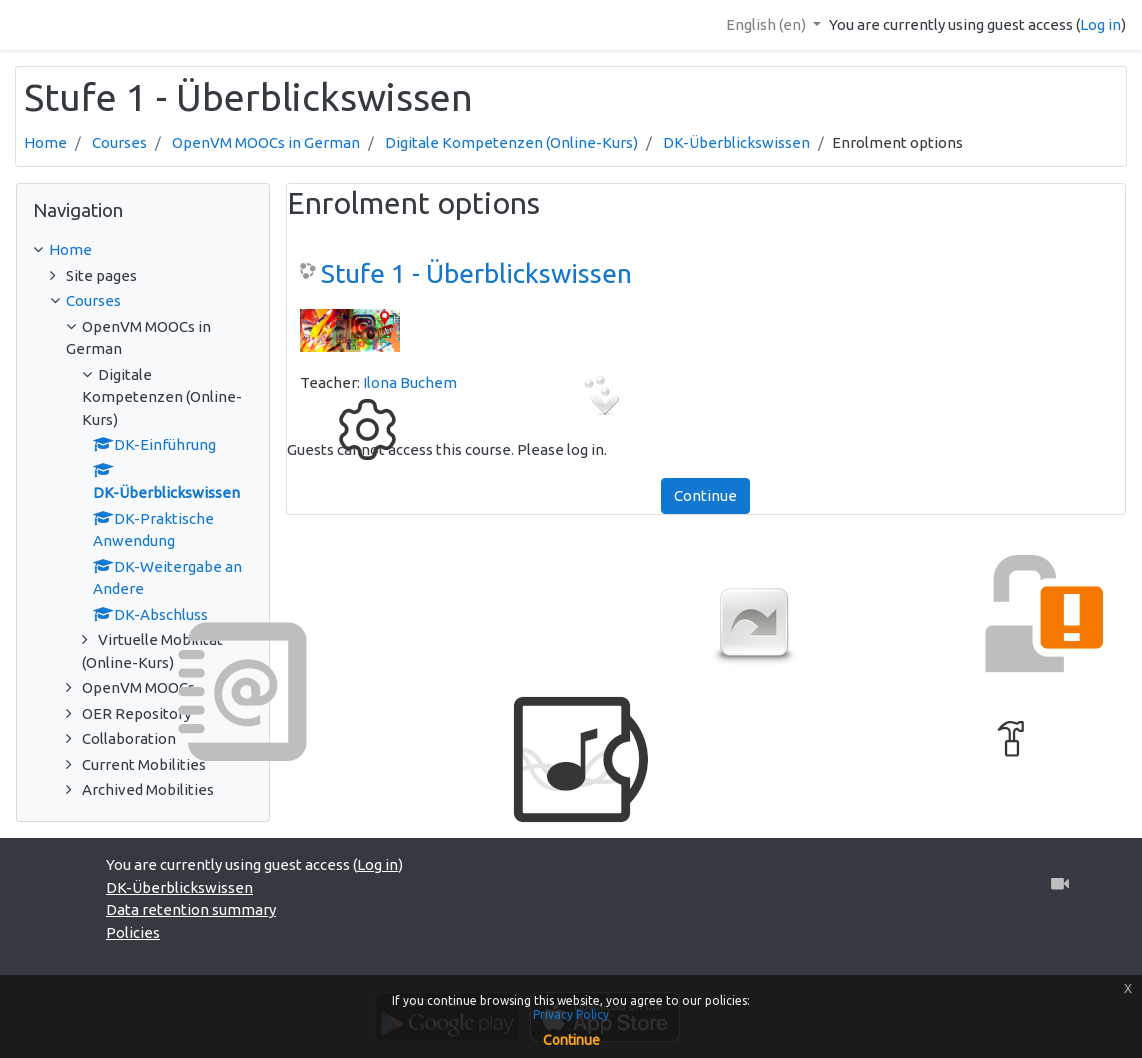 The height and width of the screenshot is (1058, 1142). What do you see at coordinates (251, 687) in the screenshot?
I see `open address book or contacts` at bounding box center [251, 687].